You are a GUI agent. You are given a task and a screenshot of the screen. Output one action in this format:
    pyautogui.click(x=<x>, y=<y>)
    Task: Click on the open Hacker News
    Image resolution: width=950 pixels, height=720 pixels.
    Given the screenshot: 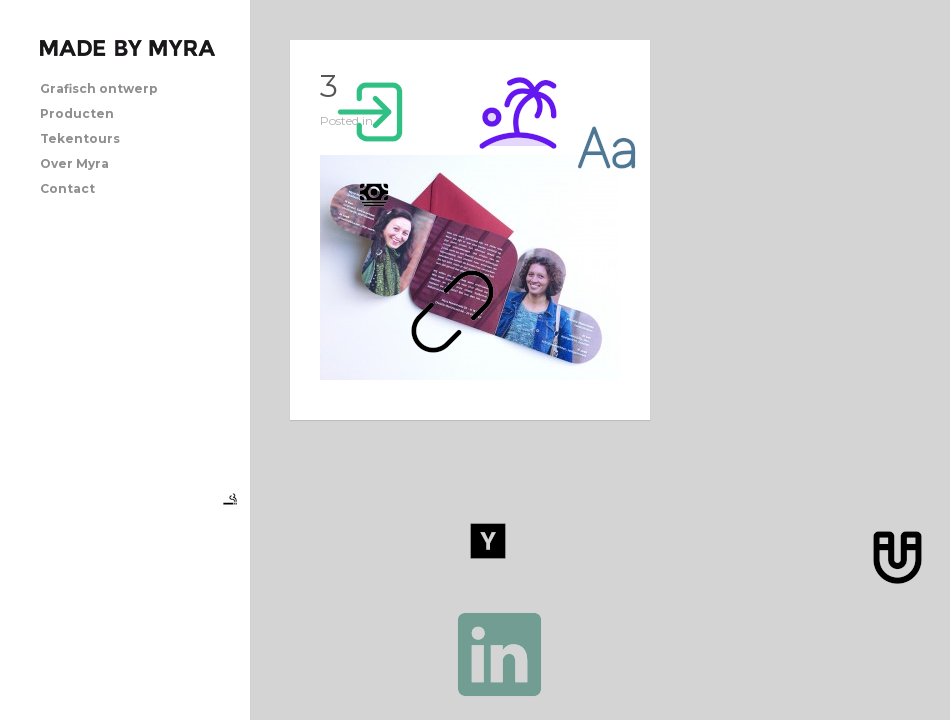 What is the action you would take?
    pyautogui.click(x=488, y=541)
    